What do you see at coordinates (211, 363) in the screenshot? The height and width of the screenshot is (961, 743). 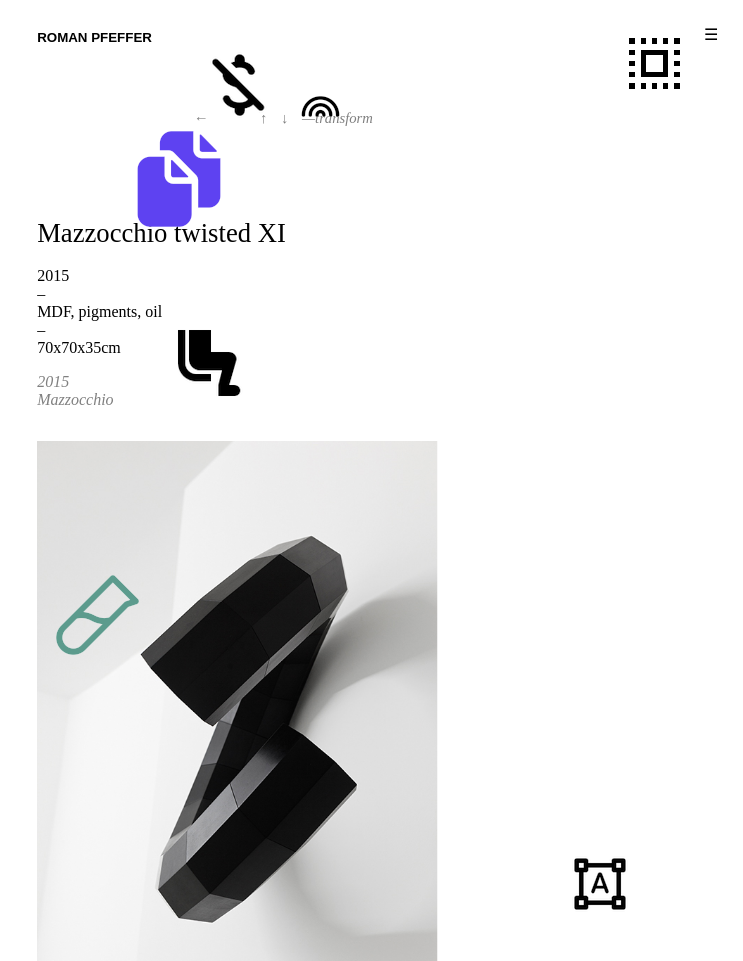 I see `indicates reduced legroom seating option` at bounding box center [211, 363].